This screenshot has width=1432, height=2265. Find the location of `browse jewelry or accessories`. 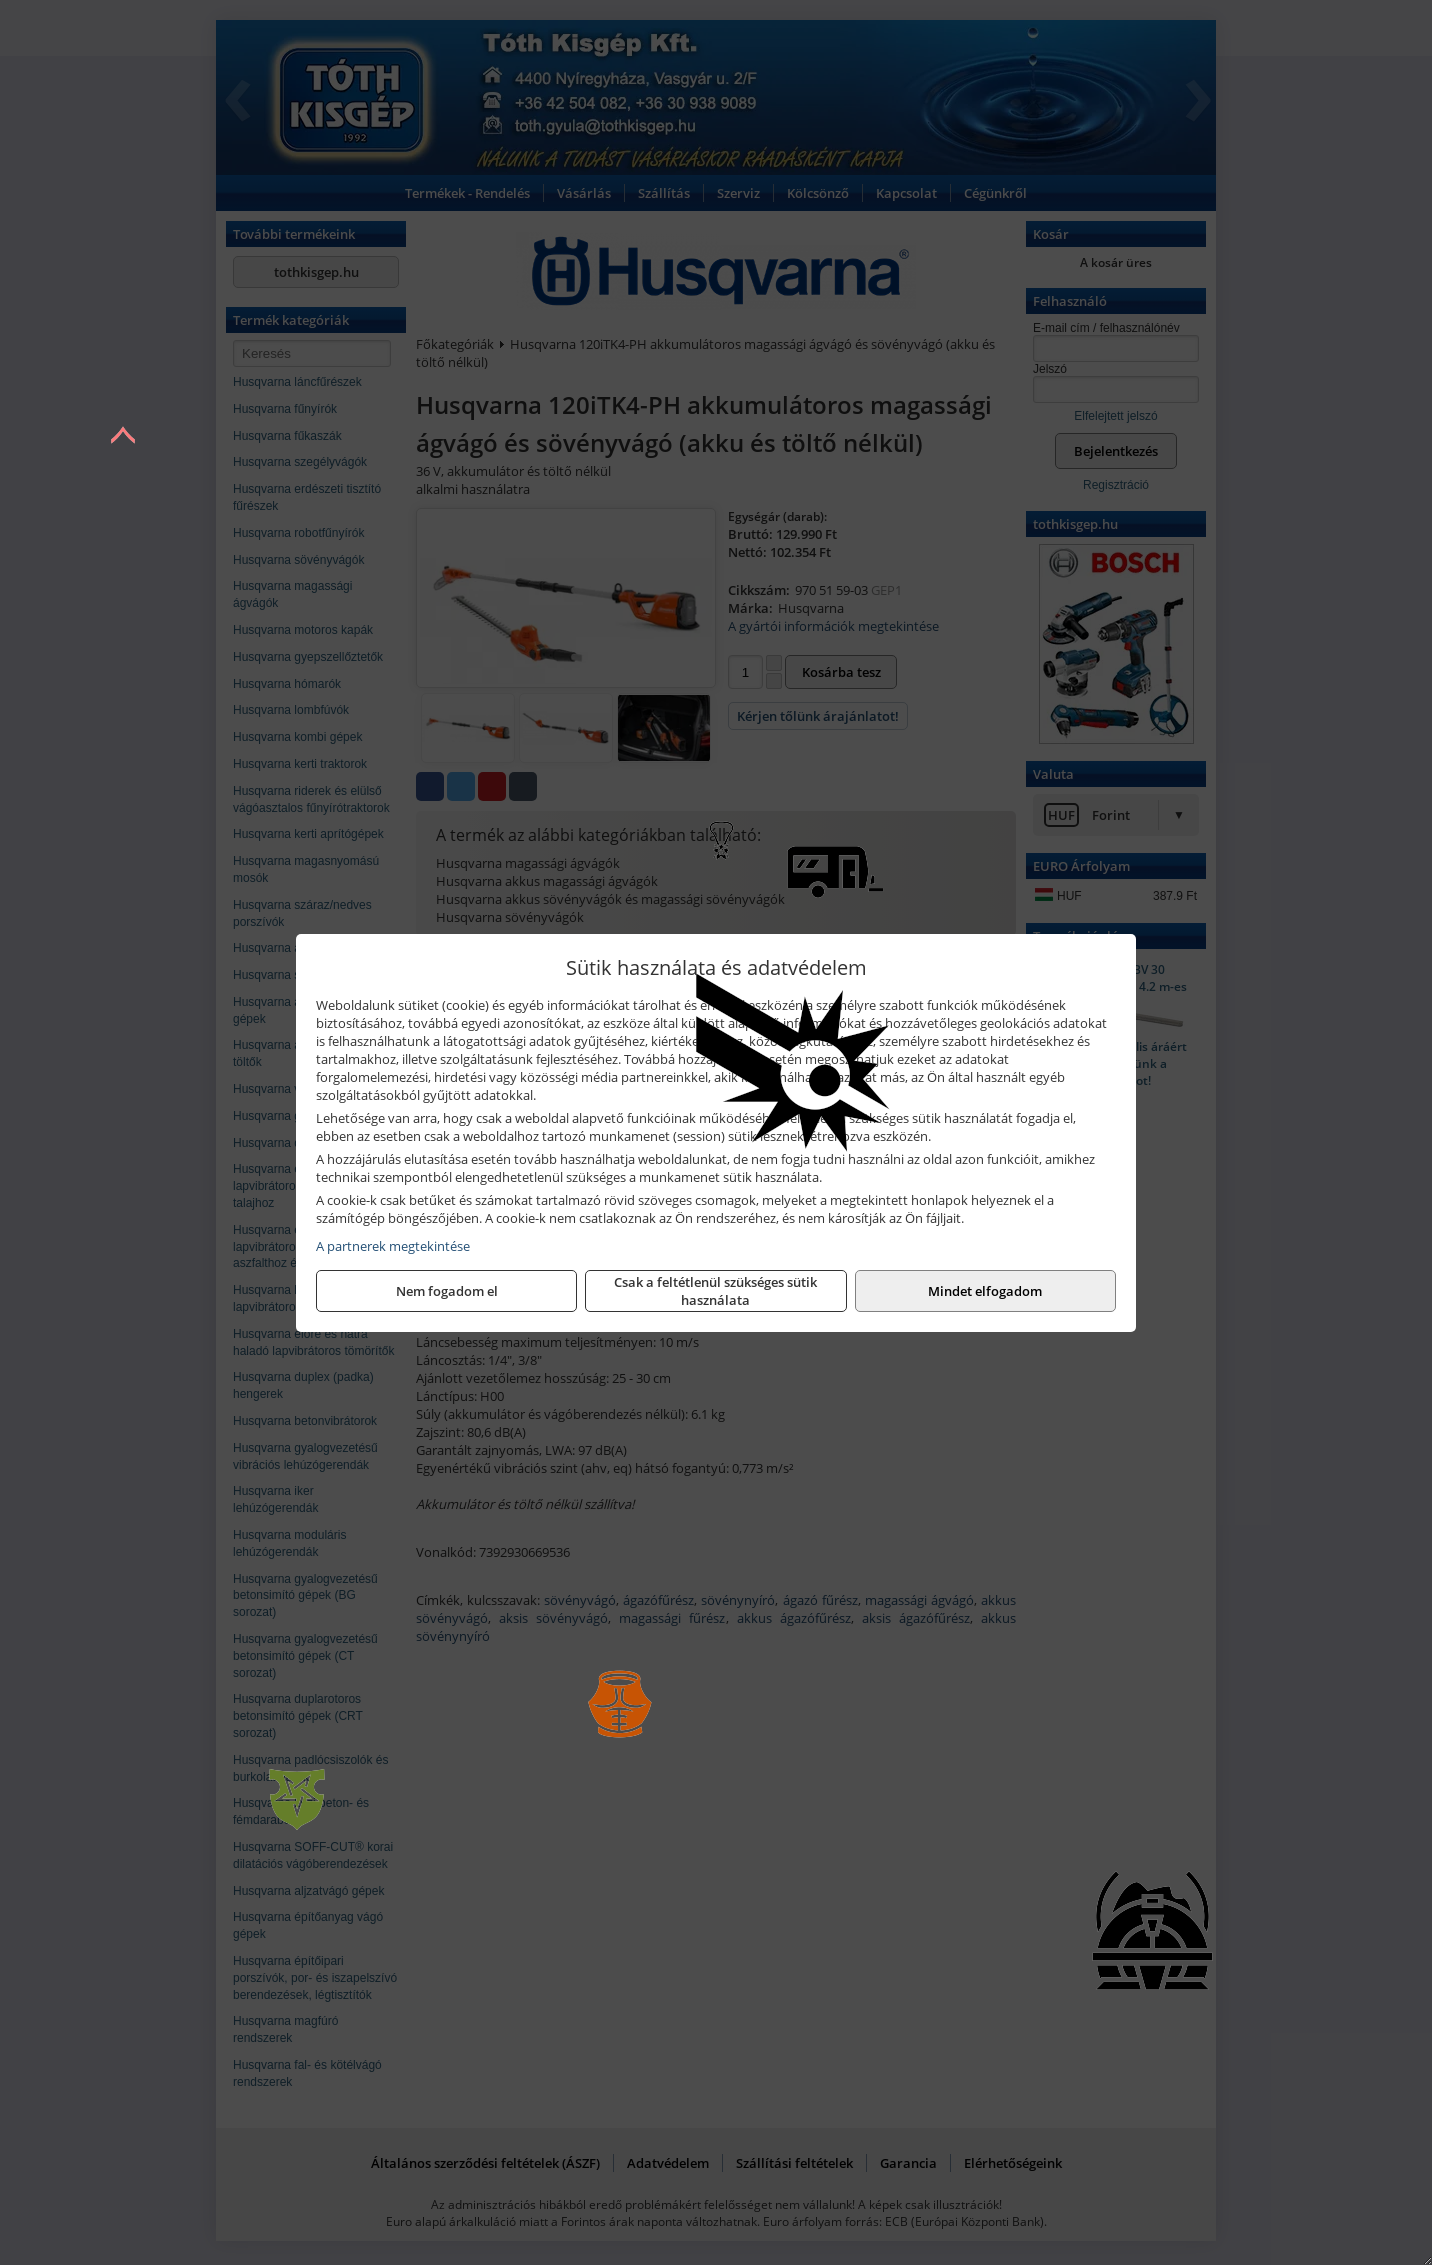

browse jewelry or accessories is located at coordinates (721, 840).